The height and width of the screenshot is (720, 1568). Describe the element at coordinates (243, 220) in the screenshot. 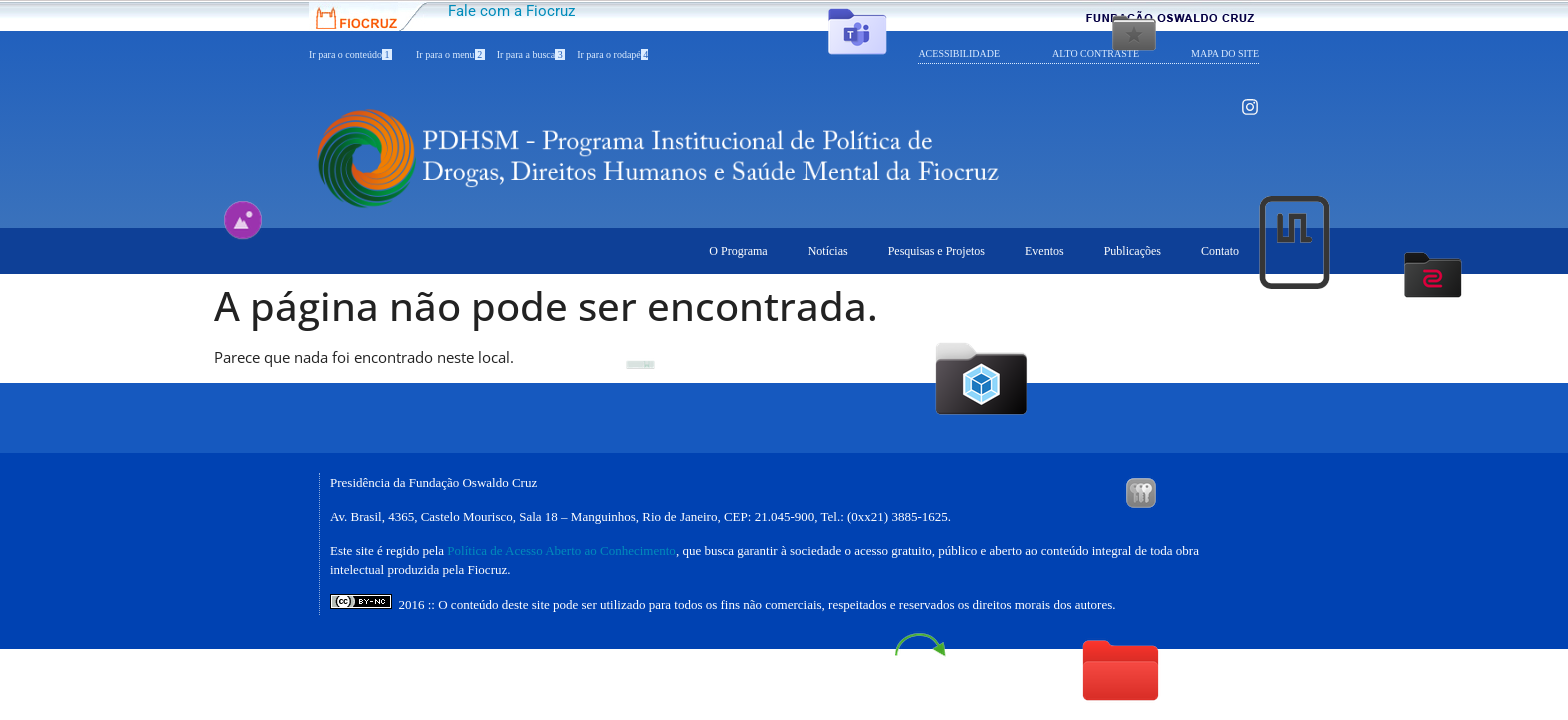

I see `indicates photo or image content` at that location.